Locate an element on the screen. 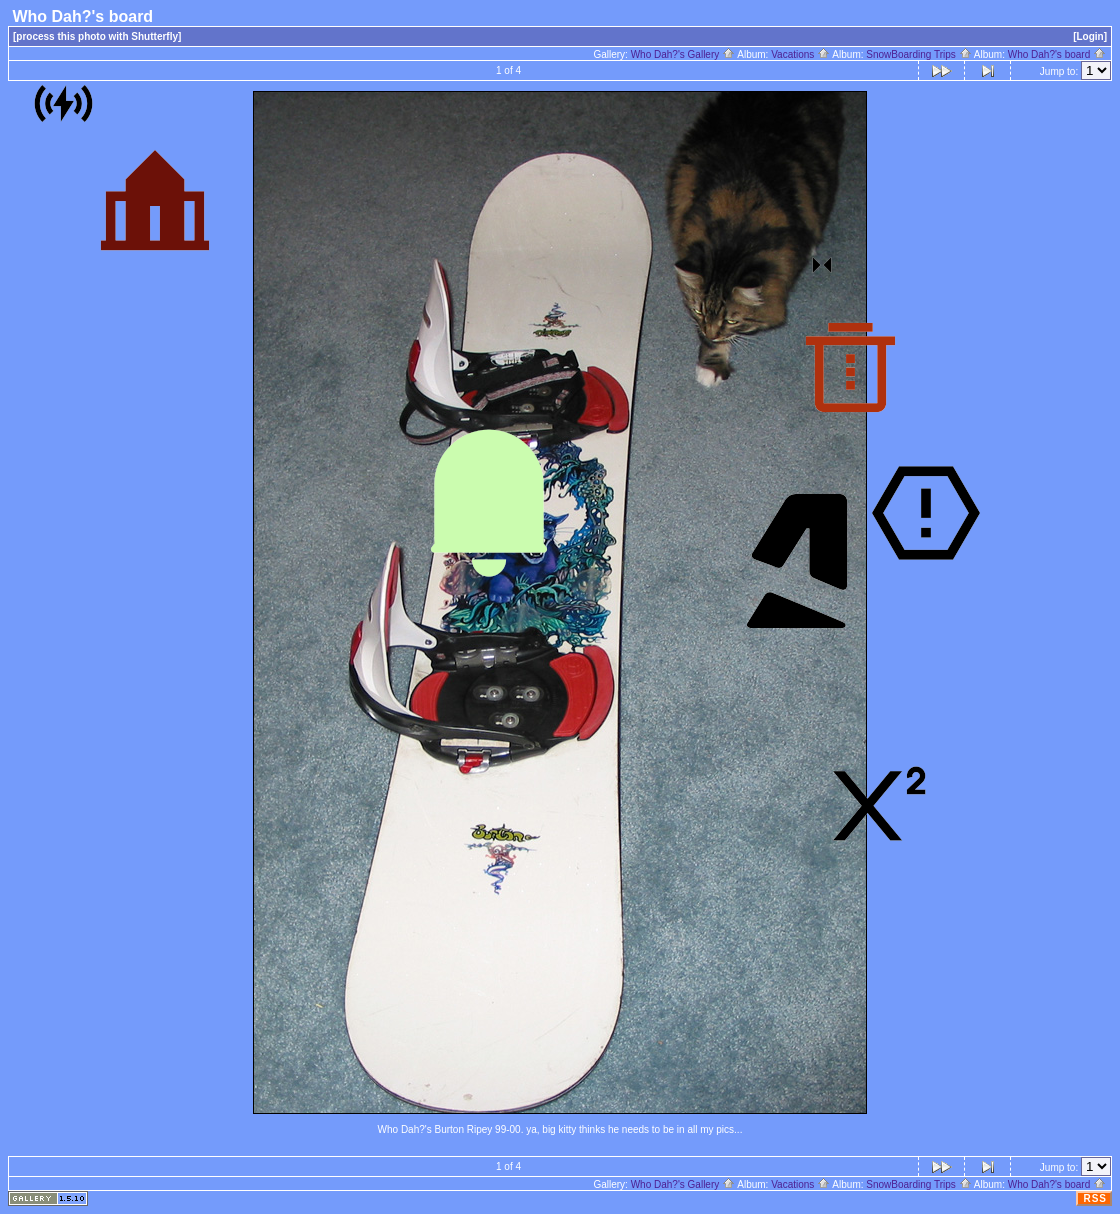 This screenshot has height=1214, width=1120. visit gsmarena website for phone specs and reviews is located at coordinates (797, 561).